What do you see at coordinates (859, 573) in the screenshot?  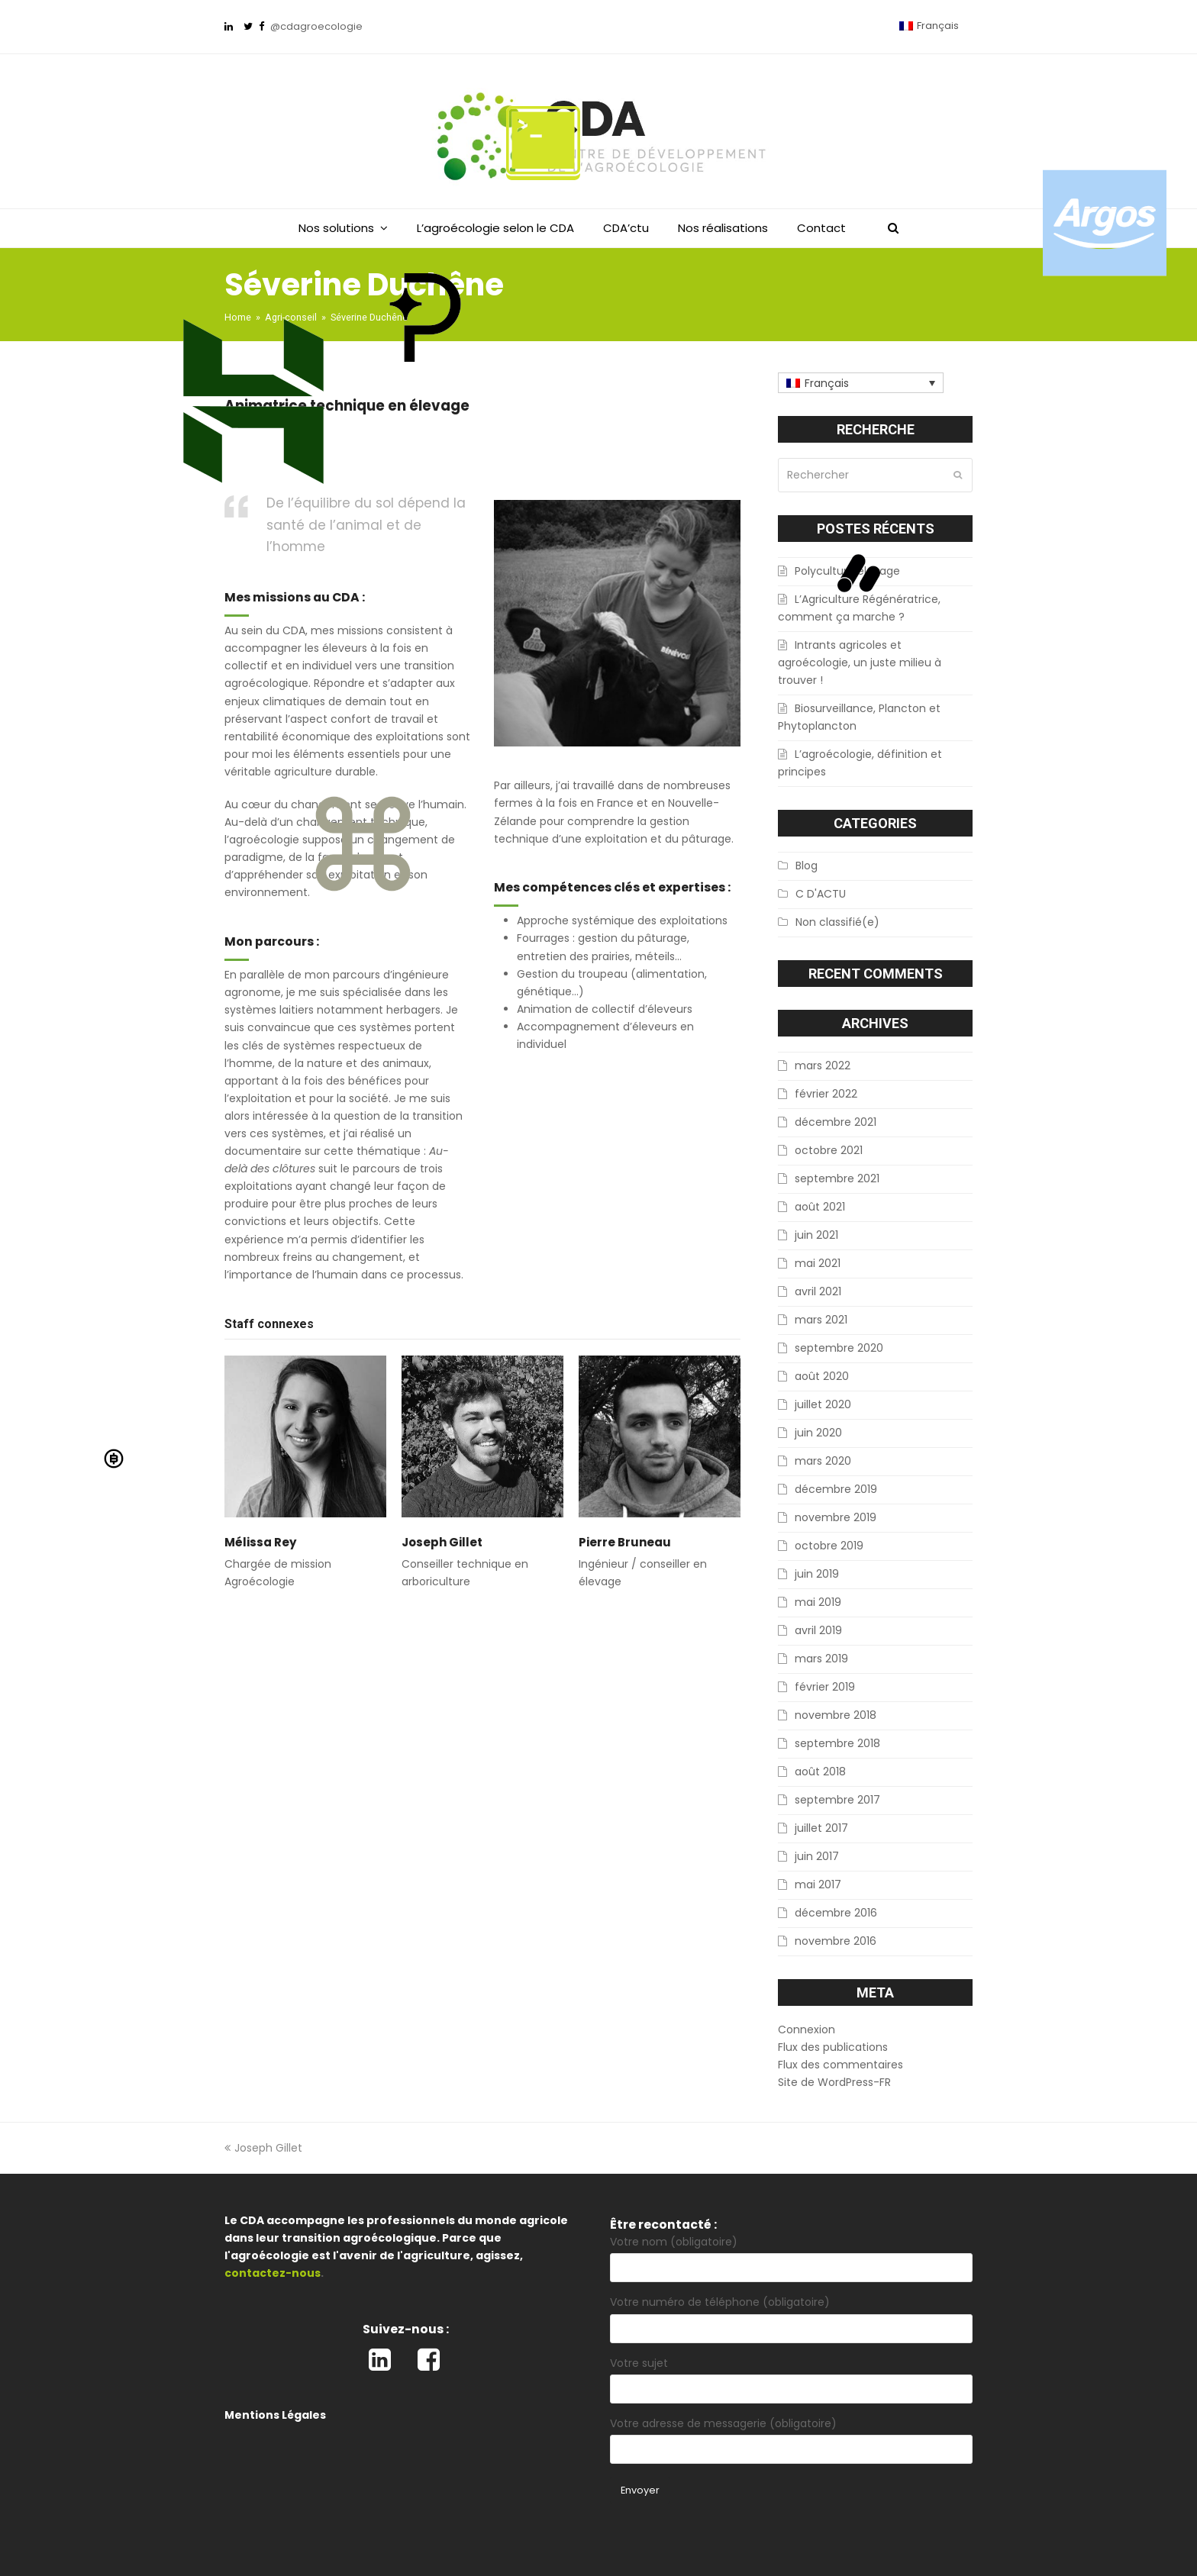 I see `google adsense logo` at bounding box center [859, 573].